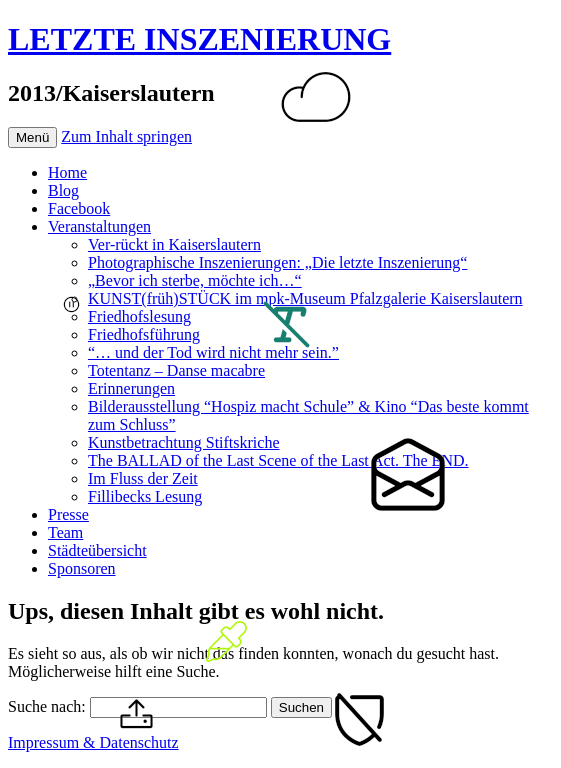 The height and width of the screenshot is (768, 561). I want to click on pause media playback, so click(71, 304).